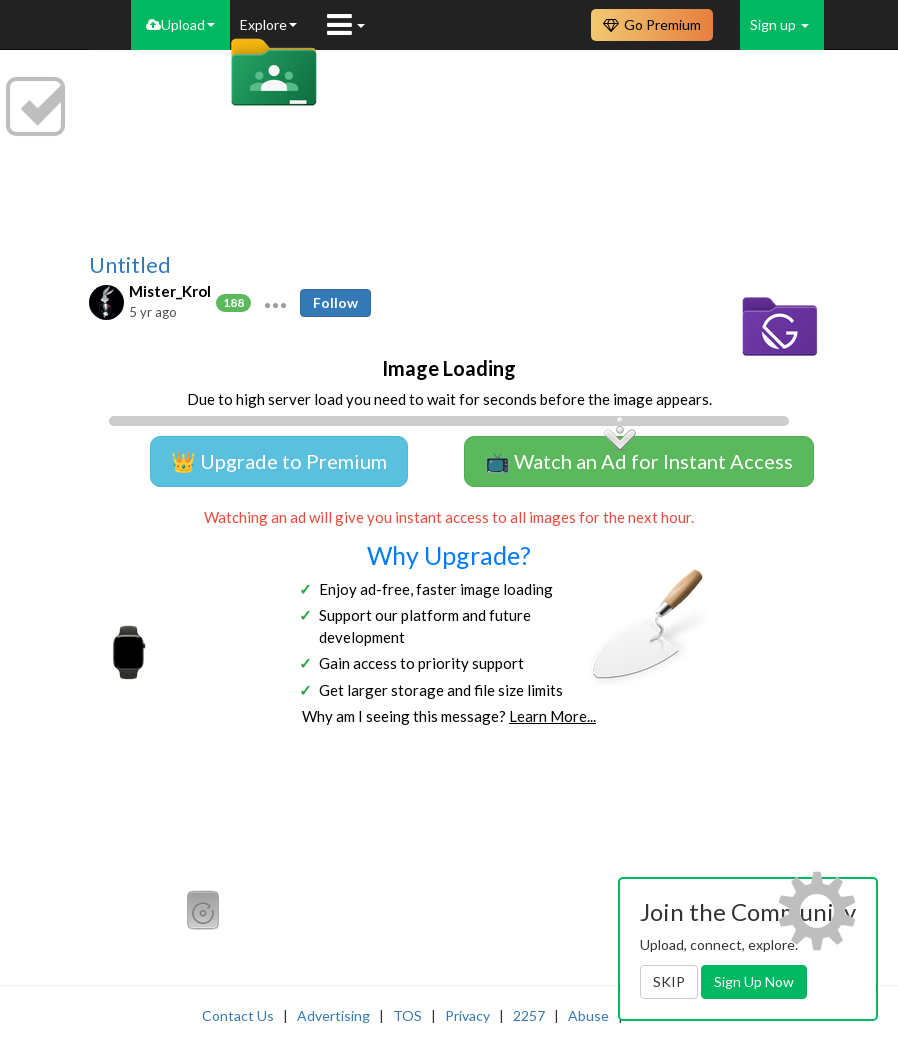 This screenshot has height=1041, width=898. I want to click on access system settings, so click(817, 911).